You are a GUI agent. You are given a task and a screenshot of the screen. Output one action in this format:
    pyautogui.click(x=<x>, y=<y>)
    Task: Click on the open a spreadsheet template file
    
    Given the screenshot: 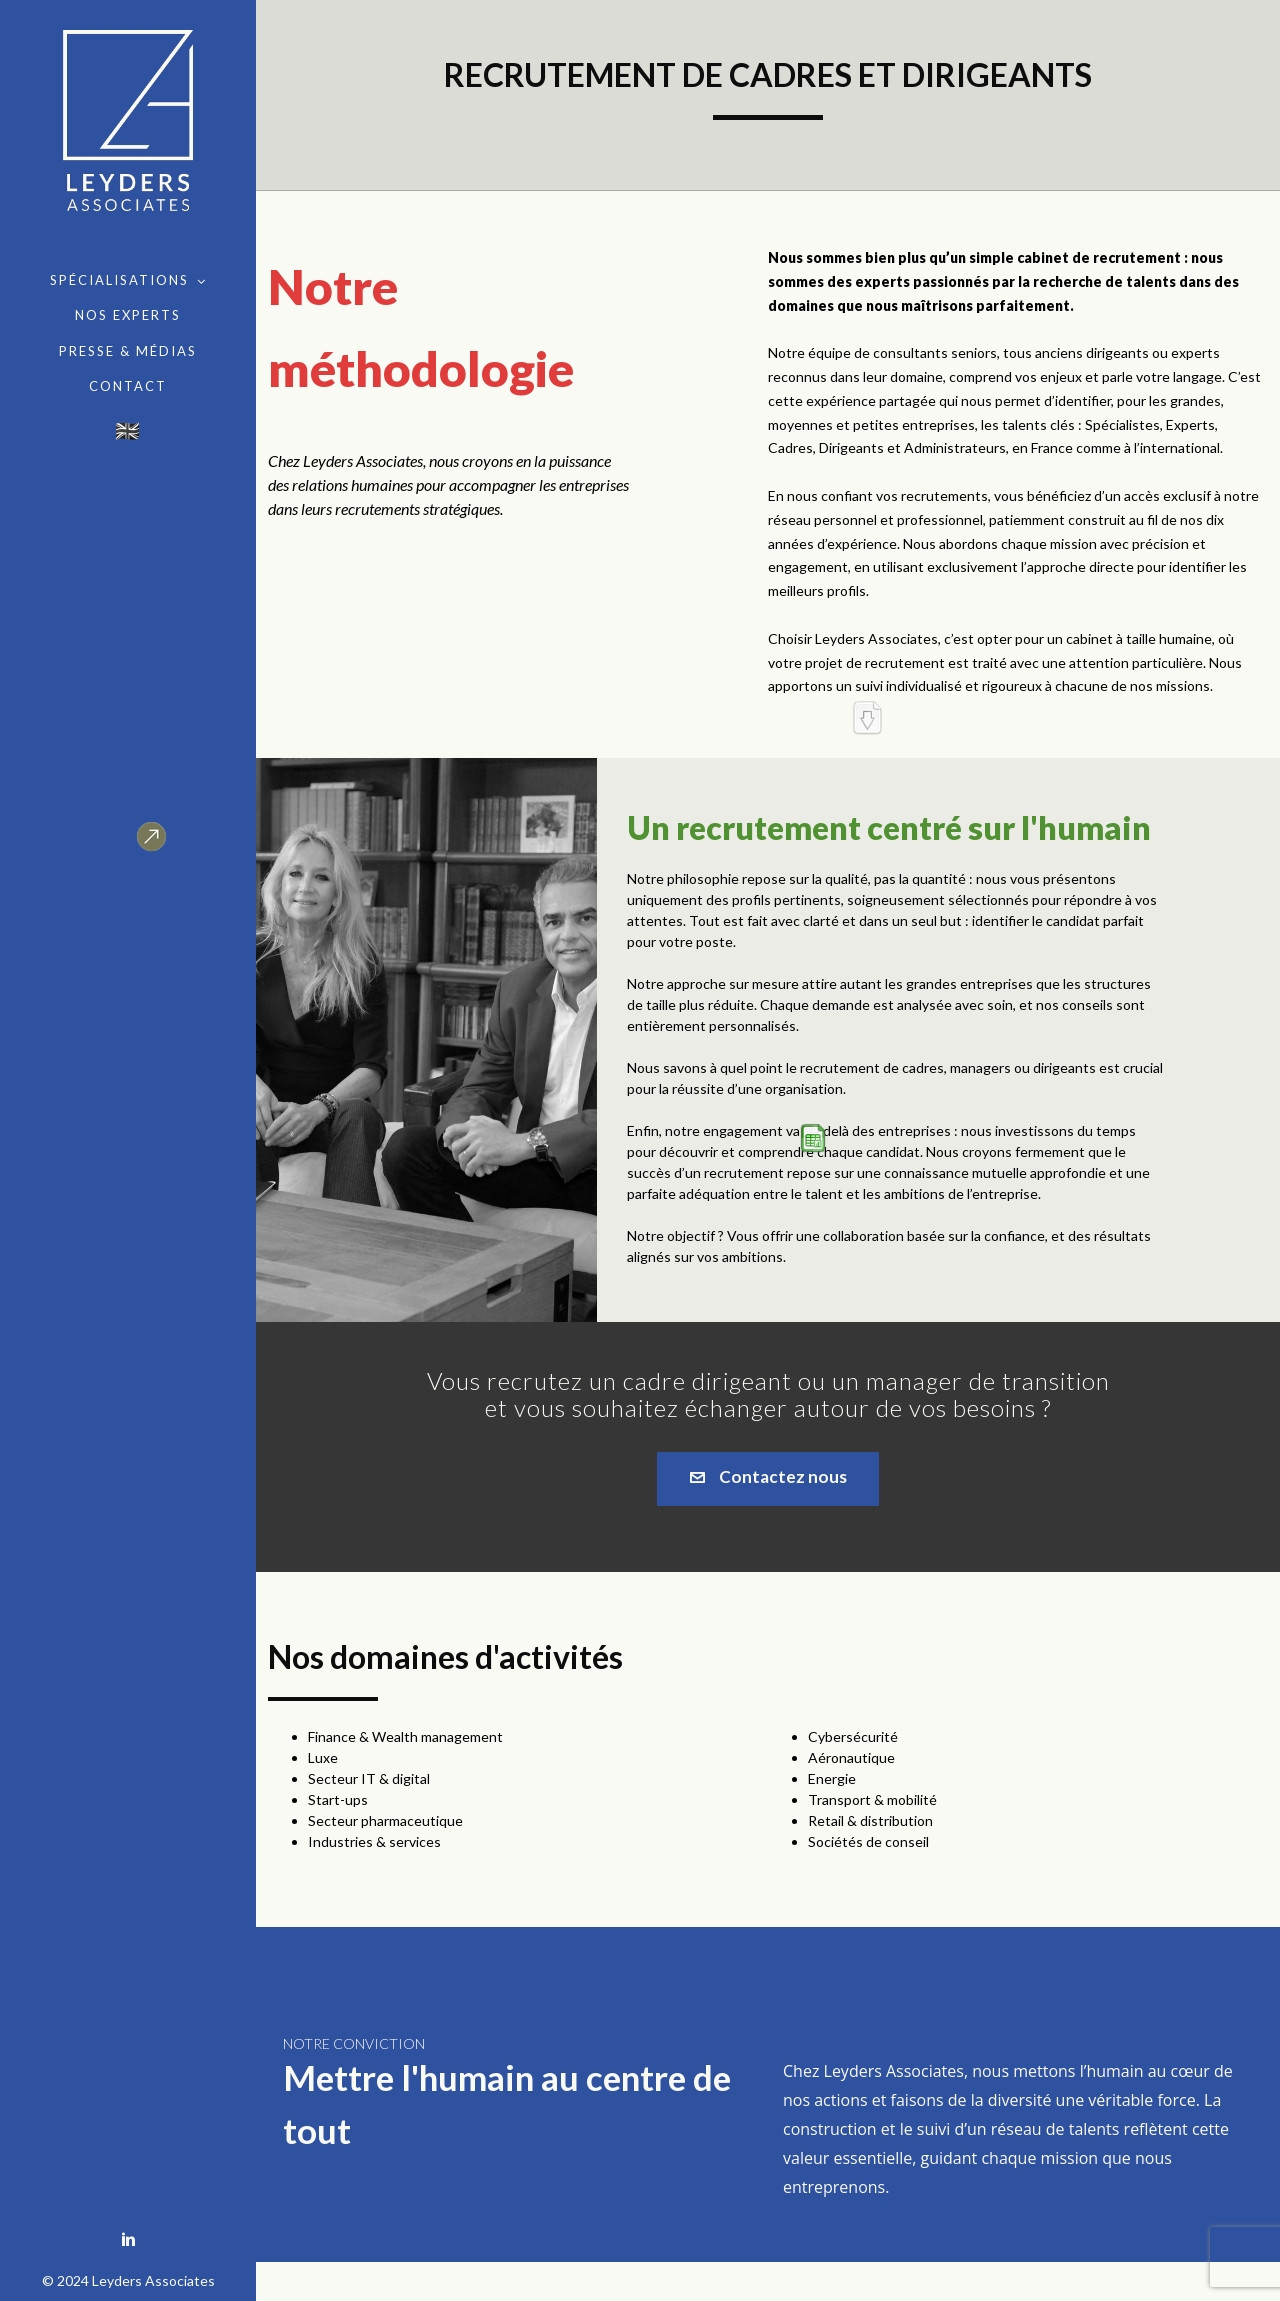 What is the action you would take?
    pyautogui.click(x=813, y=1138)
    